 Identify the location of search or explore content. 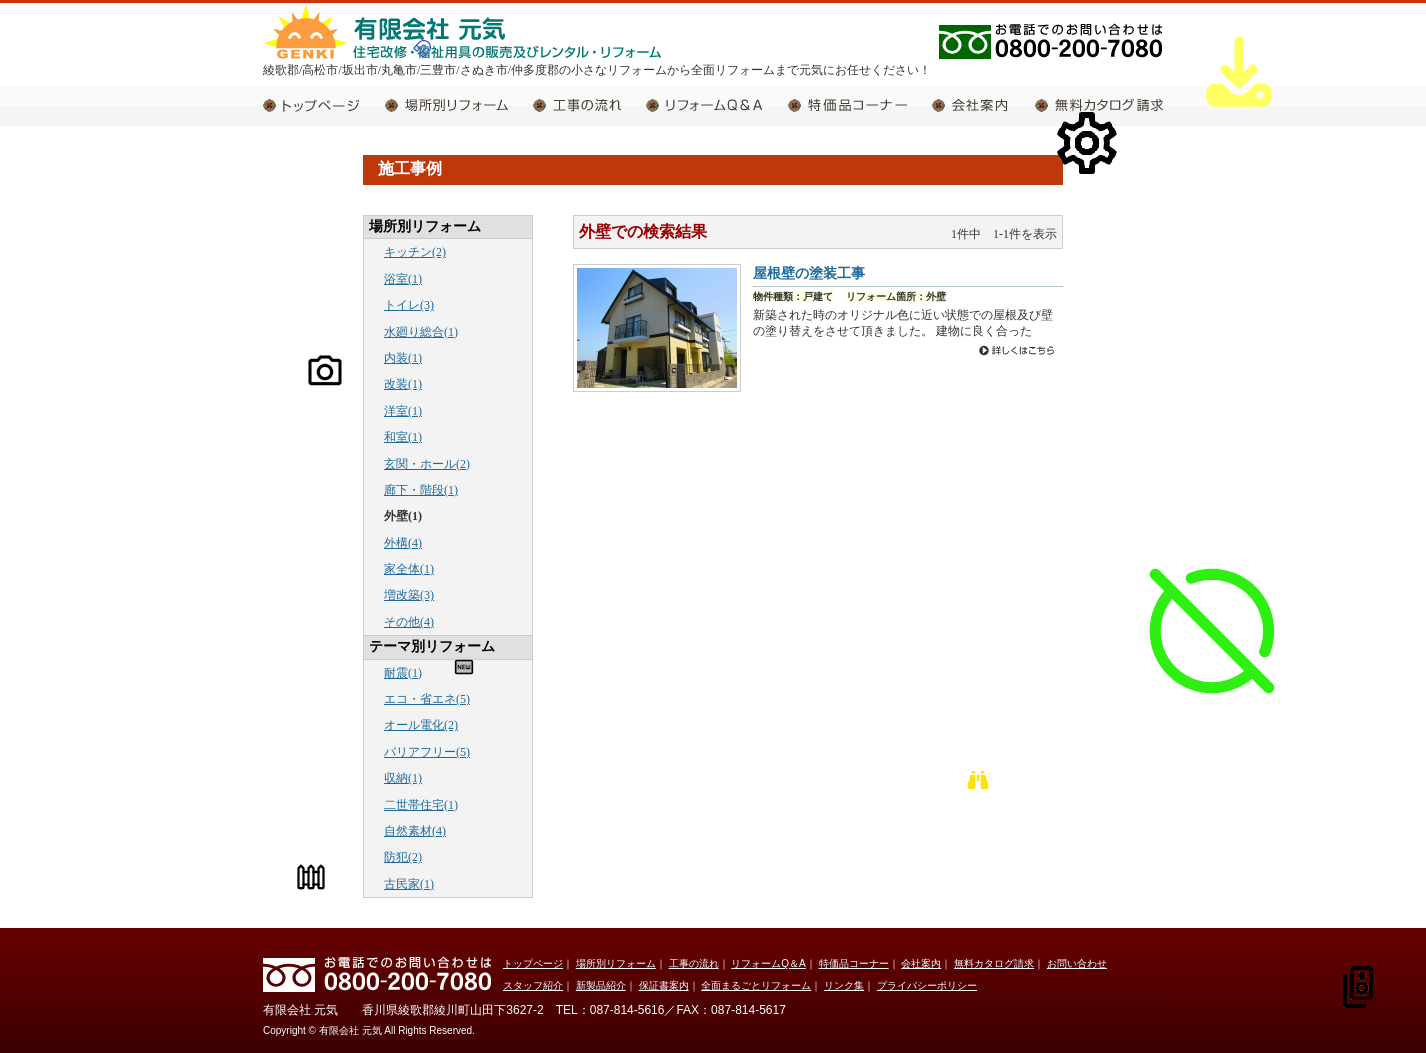
(978, 780).